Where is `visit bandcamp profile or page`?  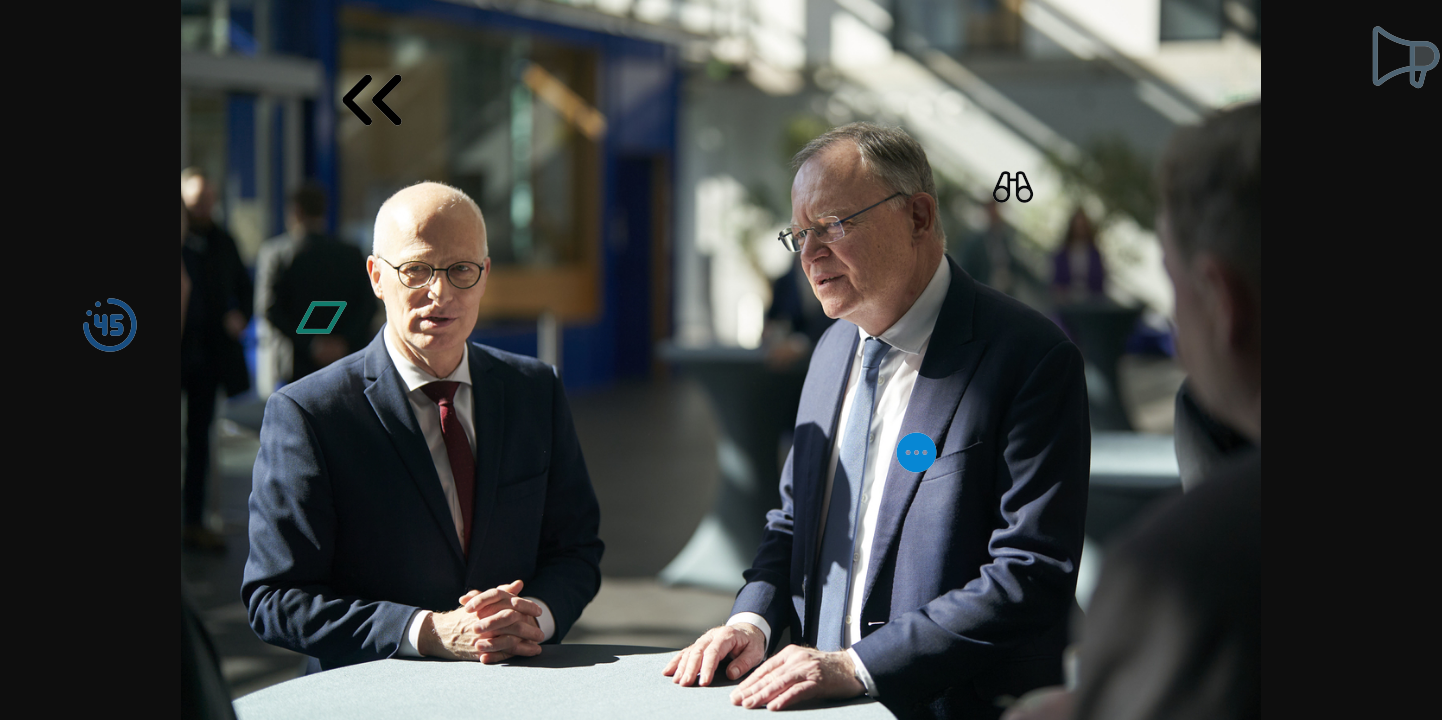 visit bandcamp profile or page is located at coordinates (321, 317).